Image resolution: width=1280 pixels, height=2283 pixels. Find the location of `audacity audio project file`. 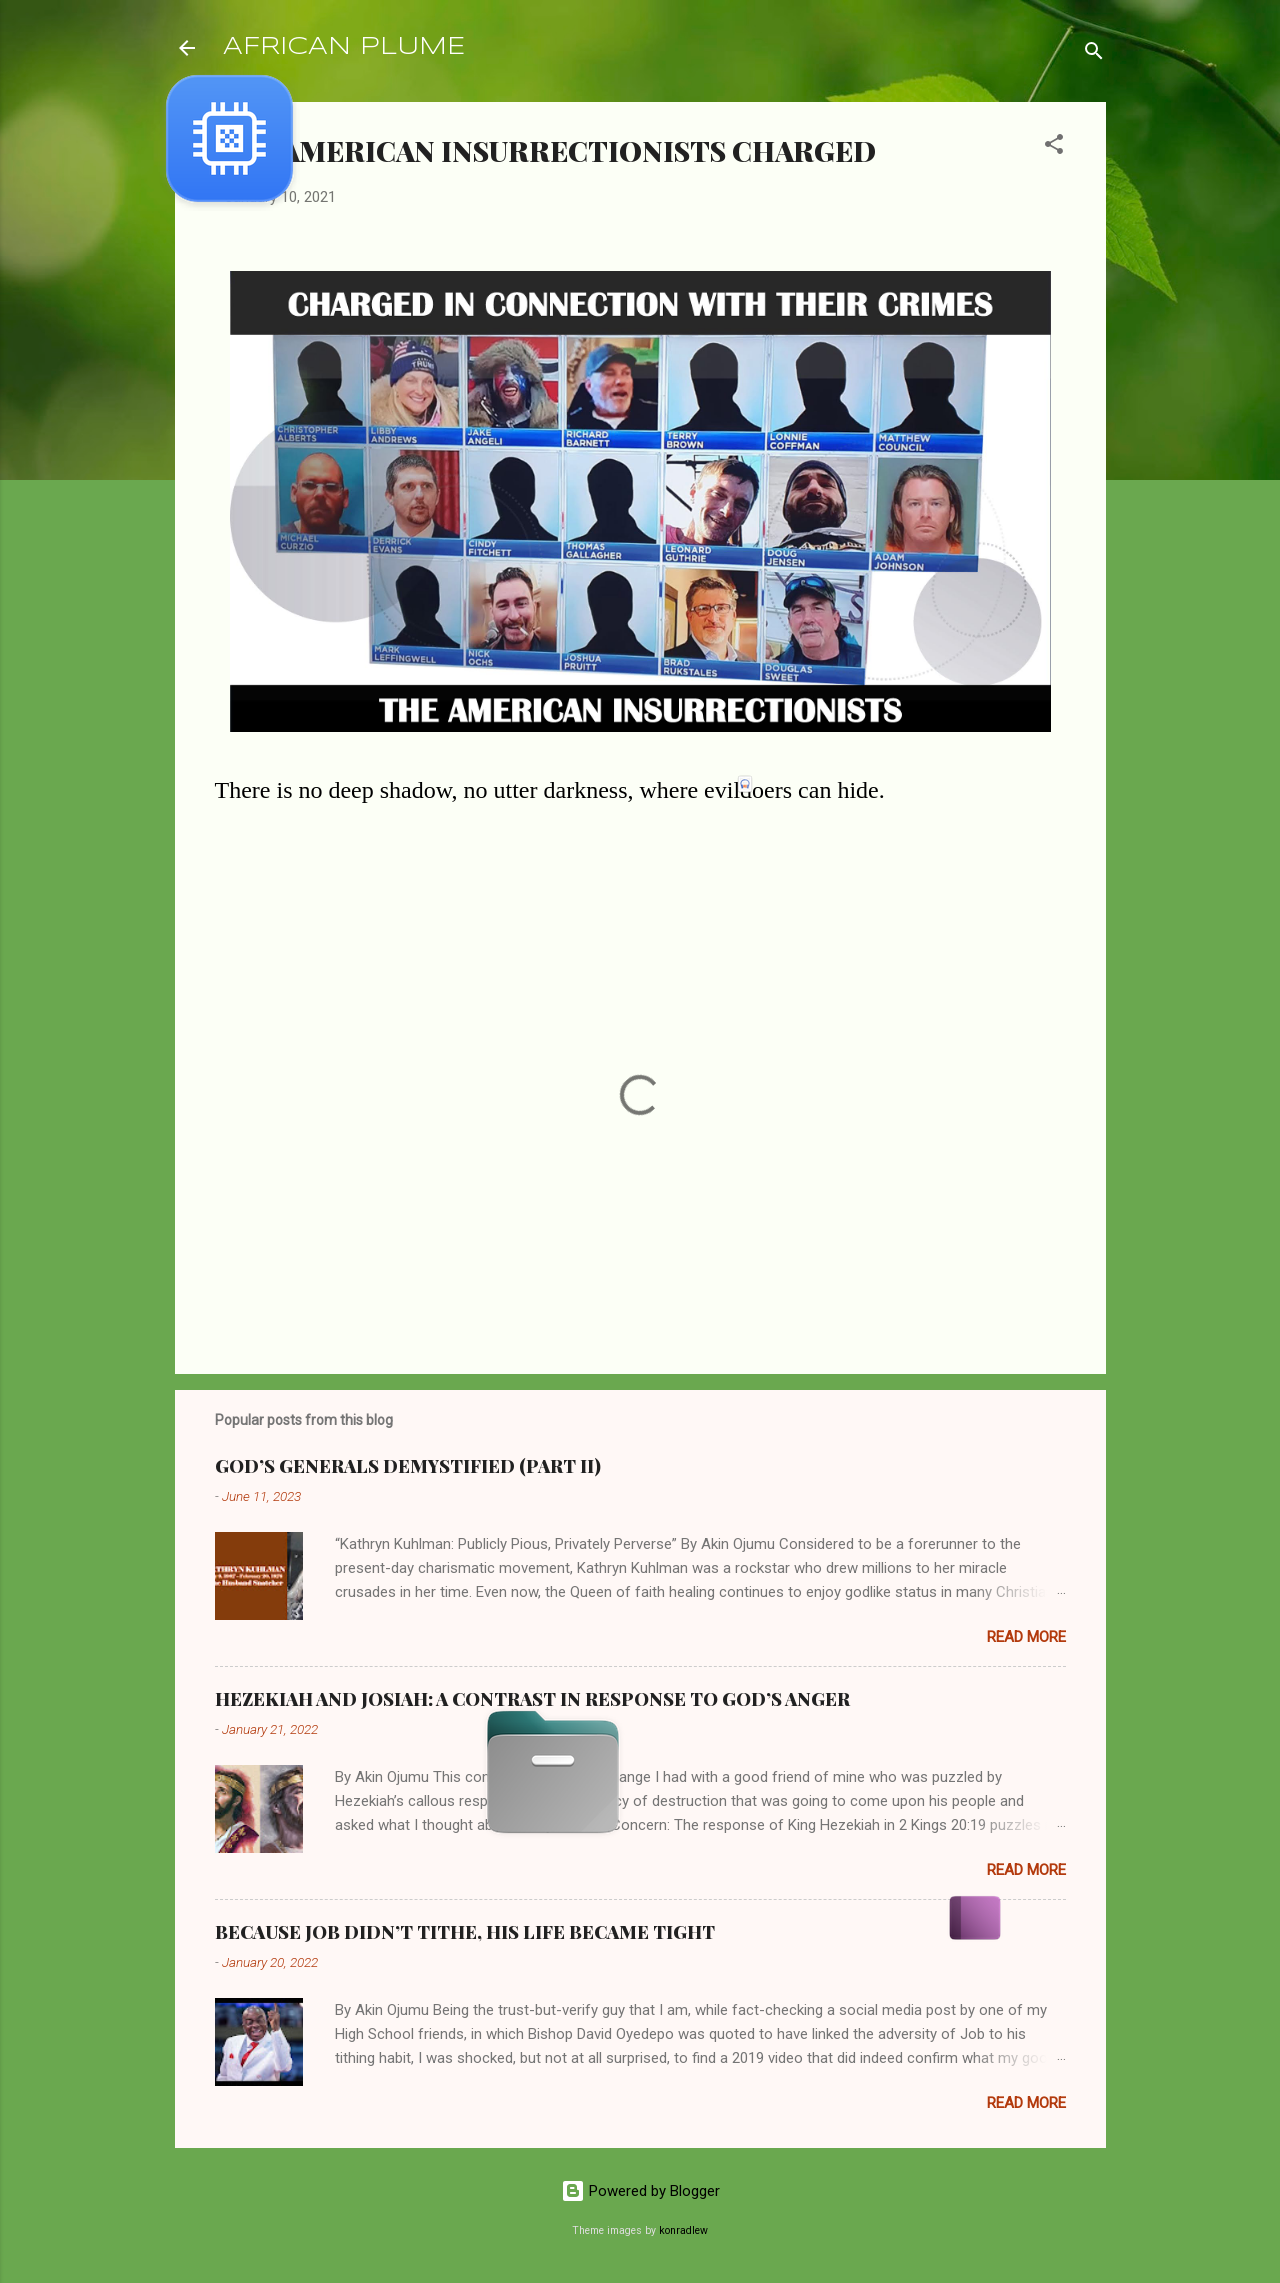

audacity audio project file is located at coordinates (745, 784).